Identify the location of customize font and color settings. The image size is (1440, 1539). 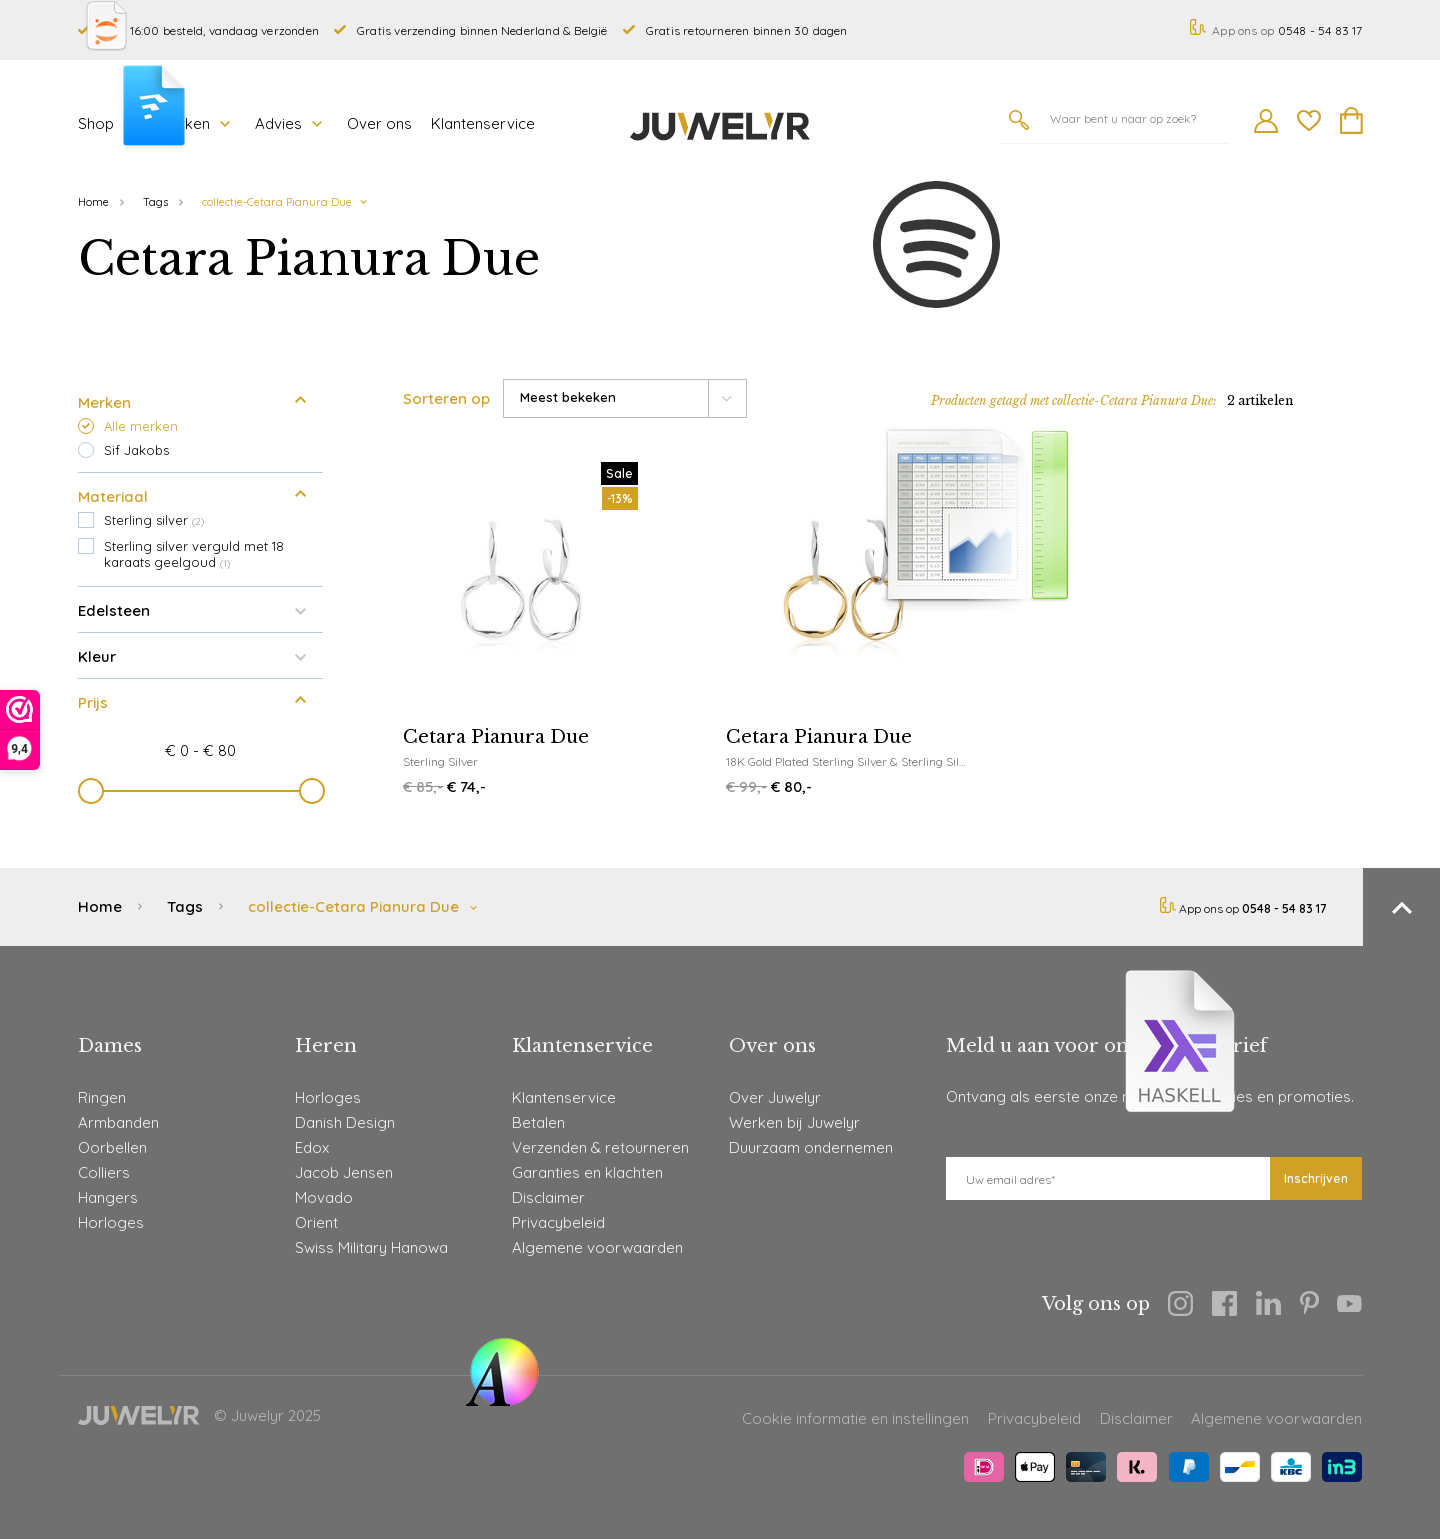
(502, 1367).